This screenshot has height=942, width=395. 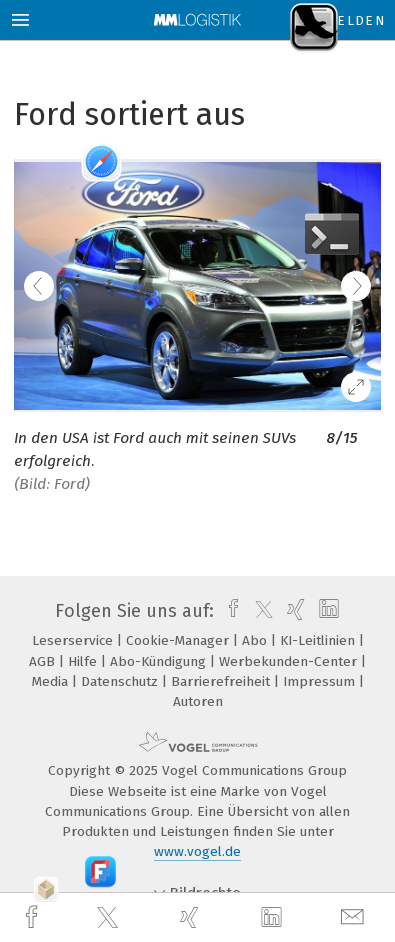 What do you see at coordinates (100, 871) in the screenshot?
I see `open FreeCAD application` at bounding box center [100, 871].